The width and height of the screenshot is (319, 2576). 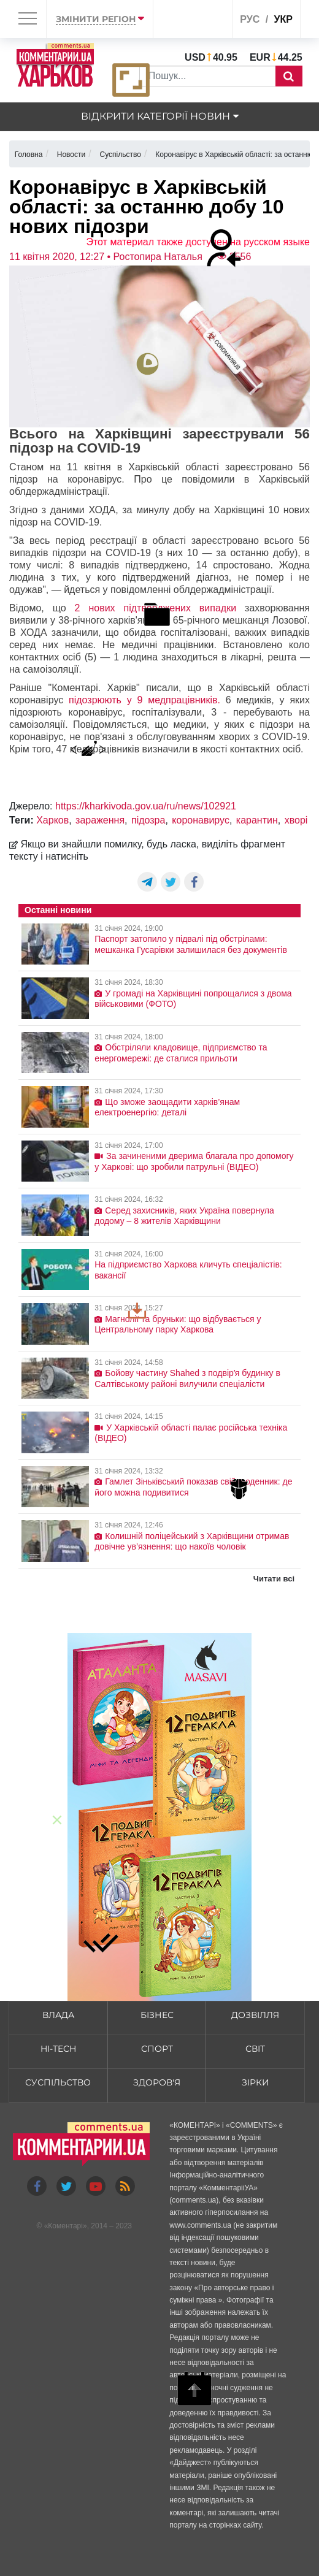 I want to click on primefaces framework logo, so click(x=239, y=1489).